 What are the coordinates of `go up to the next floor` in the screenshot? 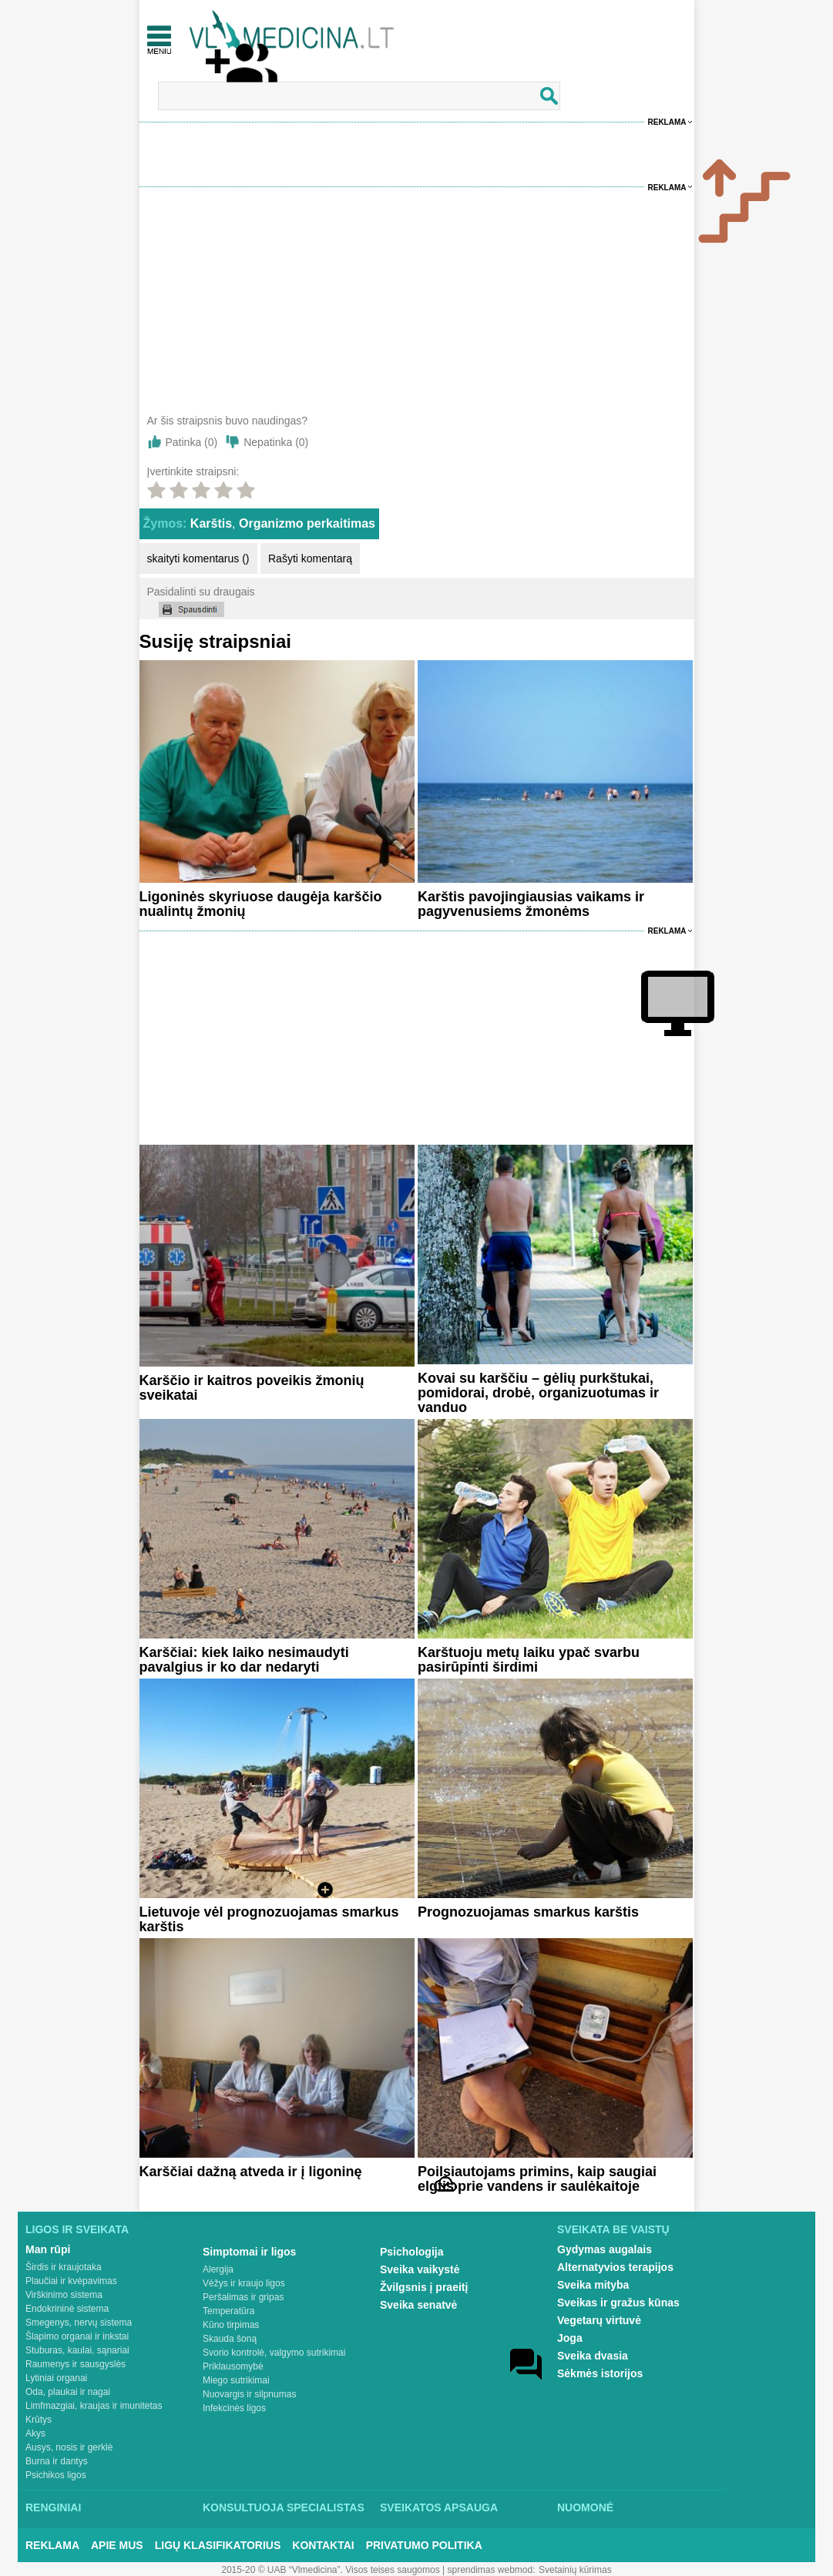 It's located at (744, 201).